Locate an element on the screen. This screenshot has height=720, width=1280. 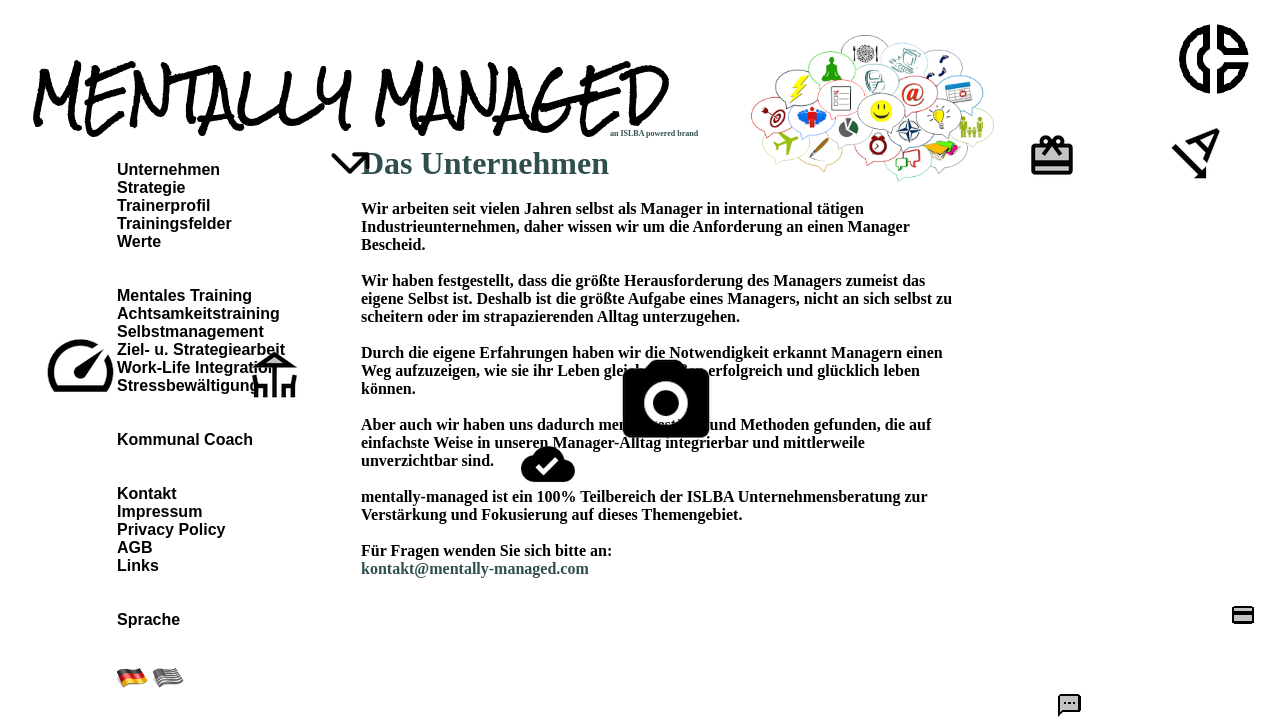
view or redeem a gift card is located at coordinates (1052, 156).